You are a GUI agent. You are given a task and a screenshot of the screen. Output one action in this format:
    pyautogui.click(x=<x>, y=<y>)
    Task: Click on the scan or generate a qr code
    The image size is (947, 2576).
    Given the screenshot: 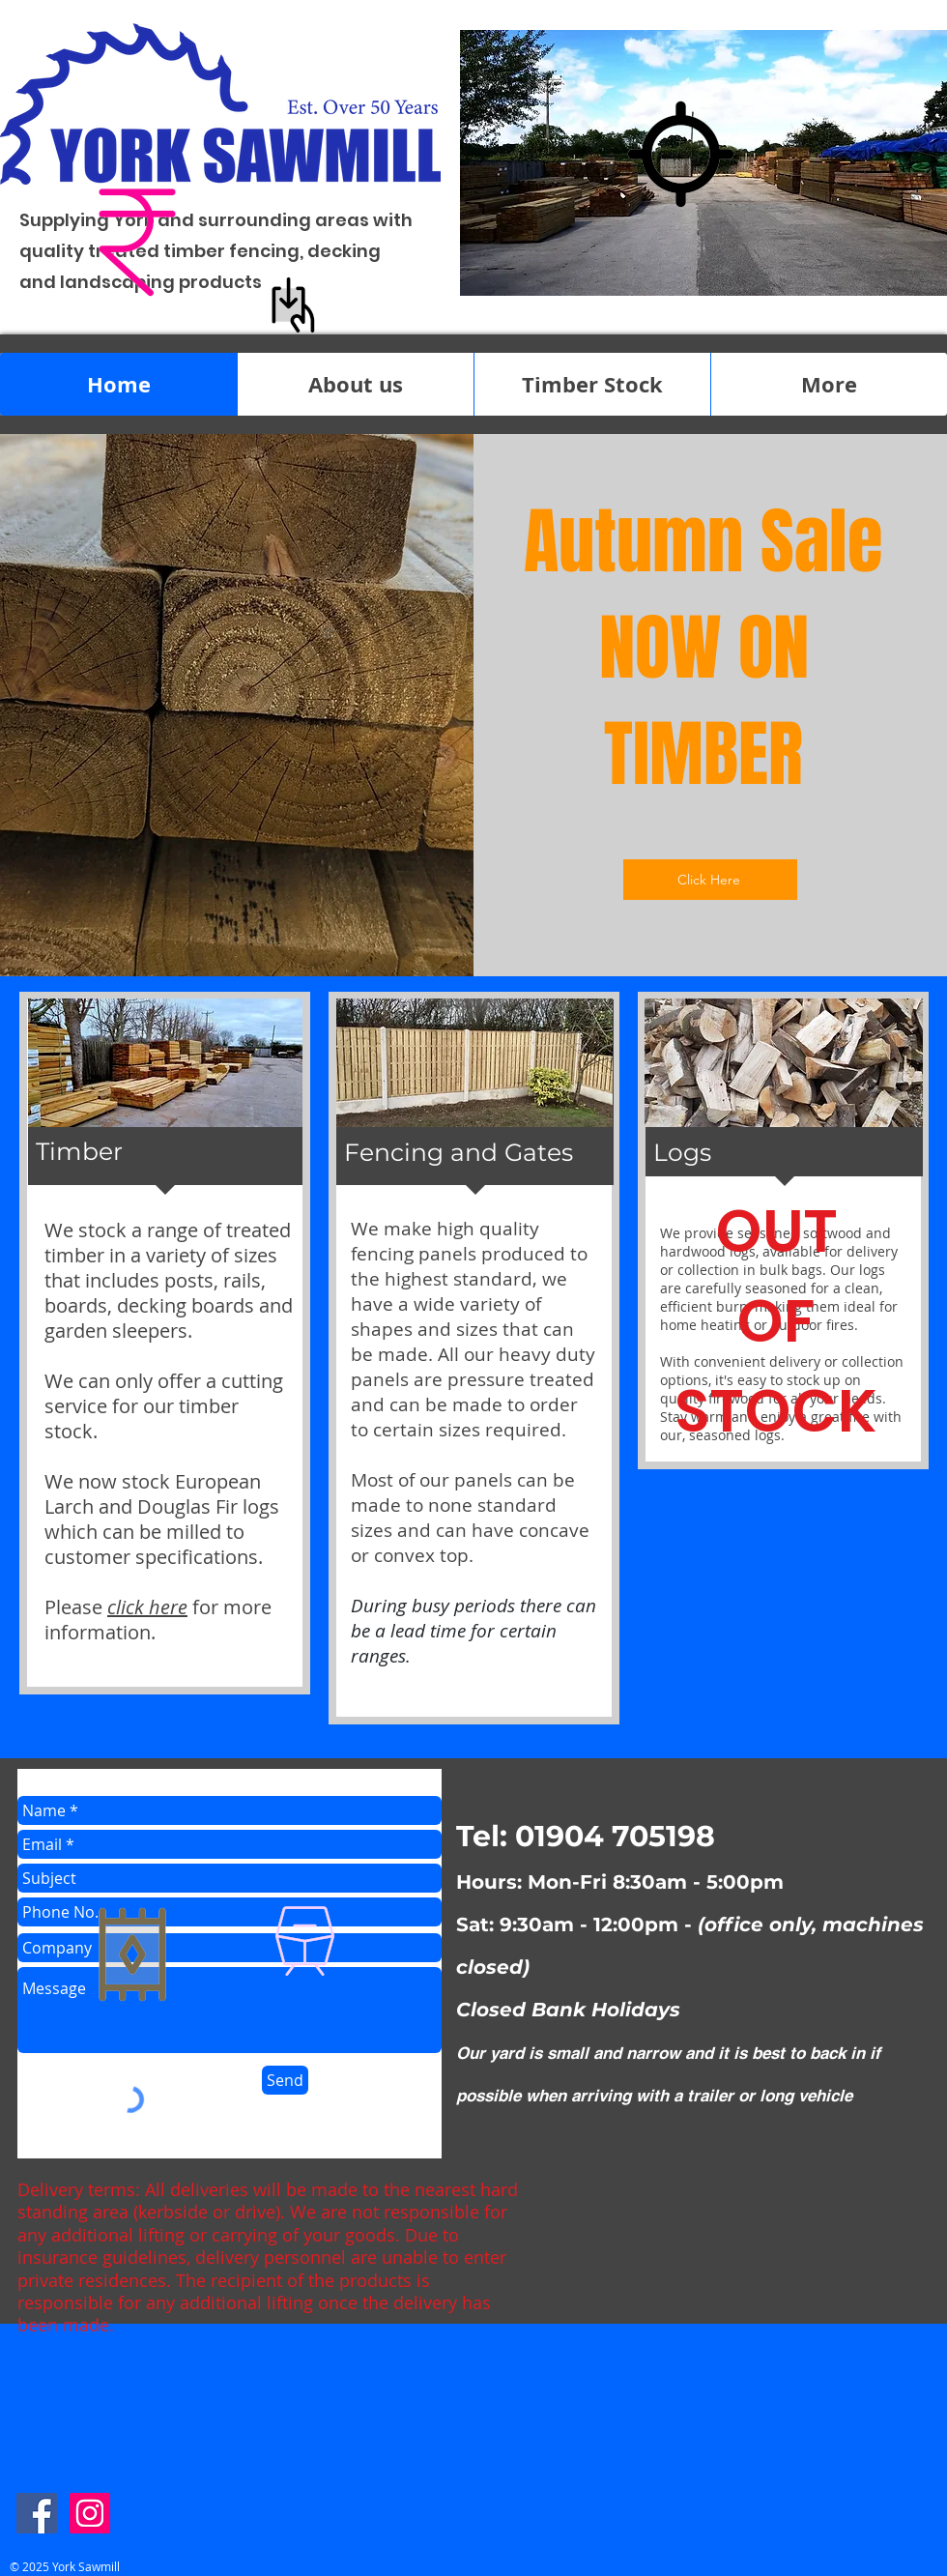 What is the action you would take?
    pyautogui.click(x=328, y=632)
    